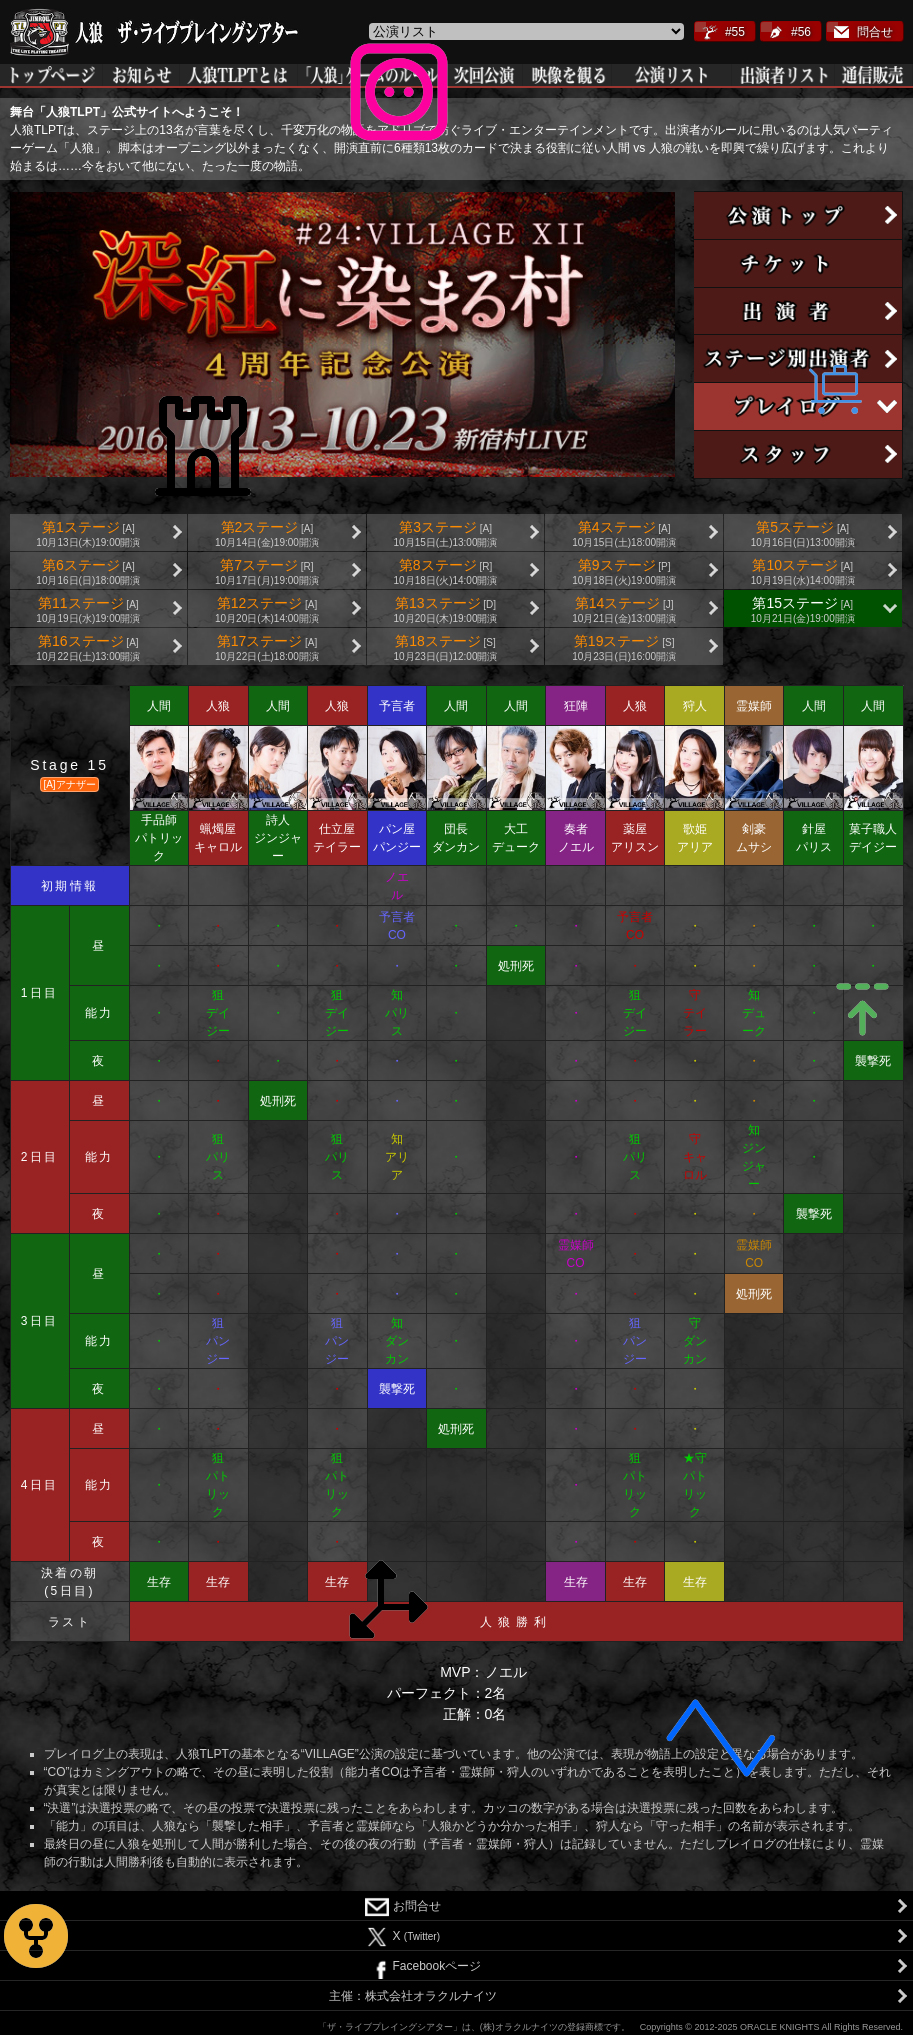  What do you see at coordinates (384, 1604) in the screenshot?
I see `access 3D vector or coordinate tools` at bounding box center [384, 1604].